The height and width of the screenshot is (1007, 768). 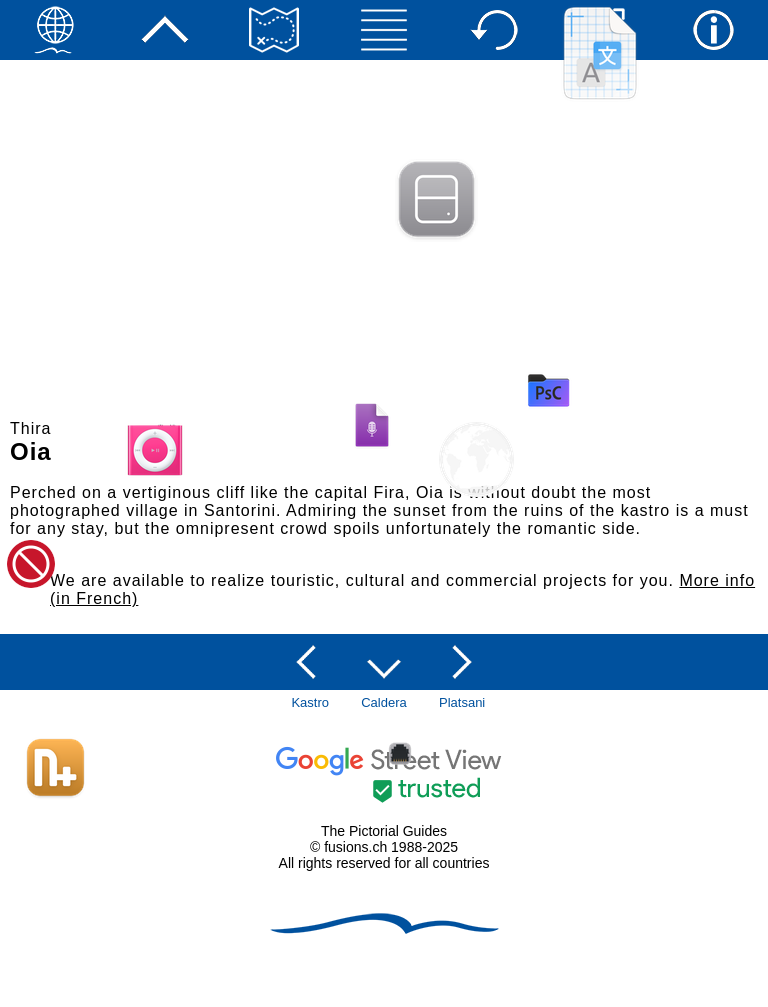 What do you see at coordinates (436, 200) in the screenshot?
I see `access scanner device preferences` at bounding box center [436, 200].